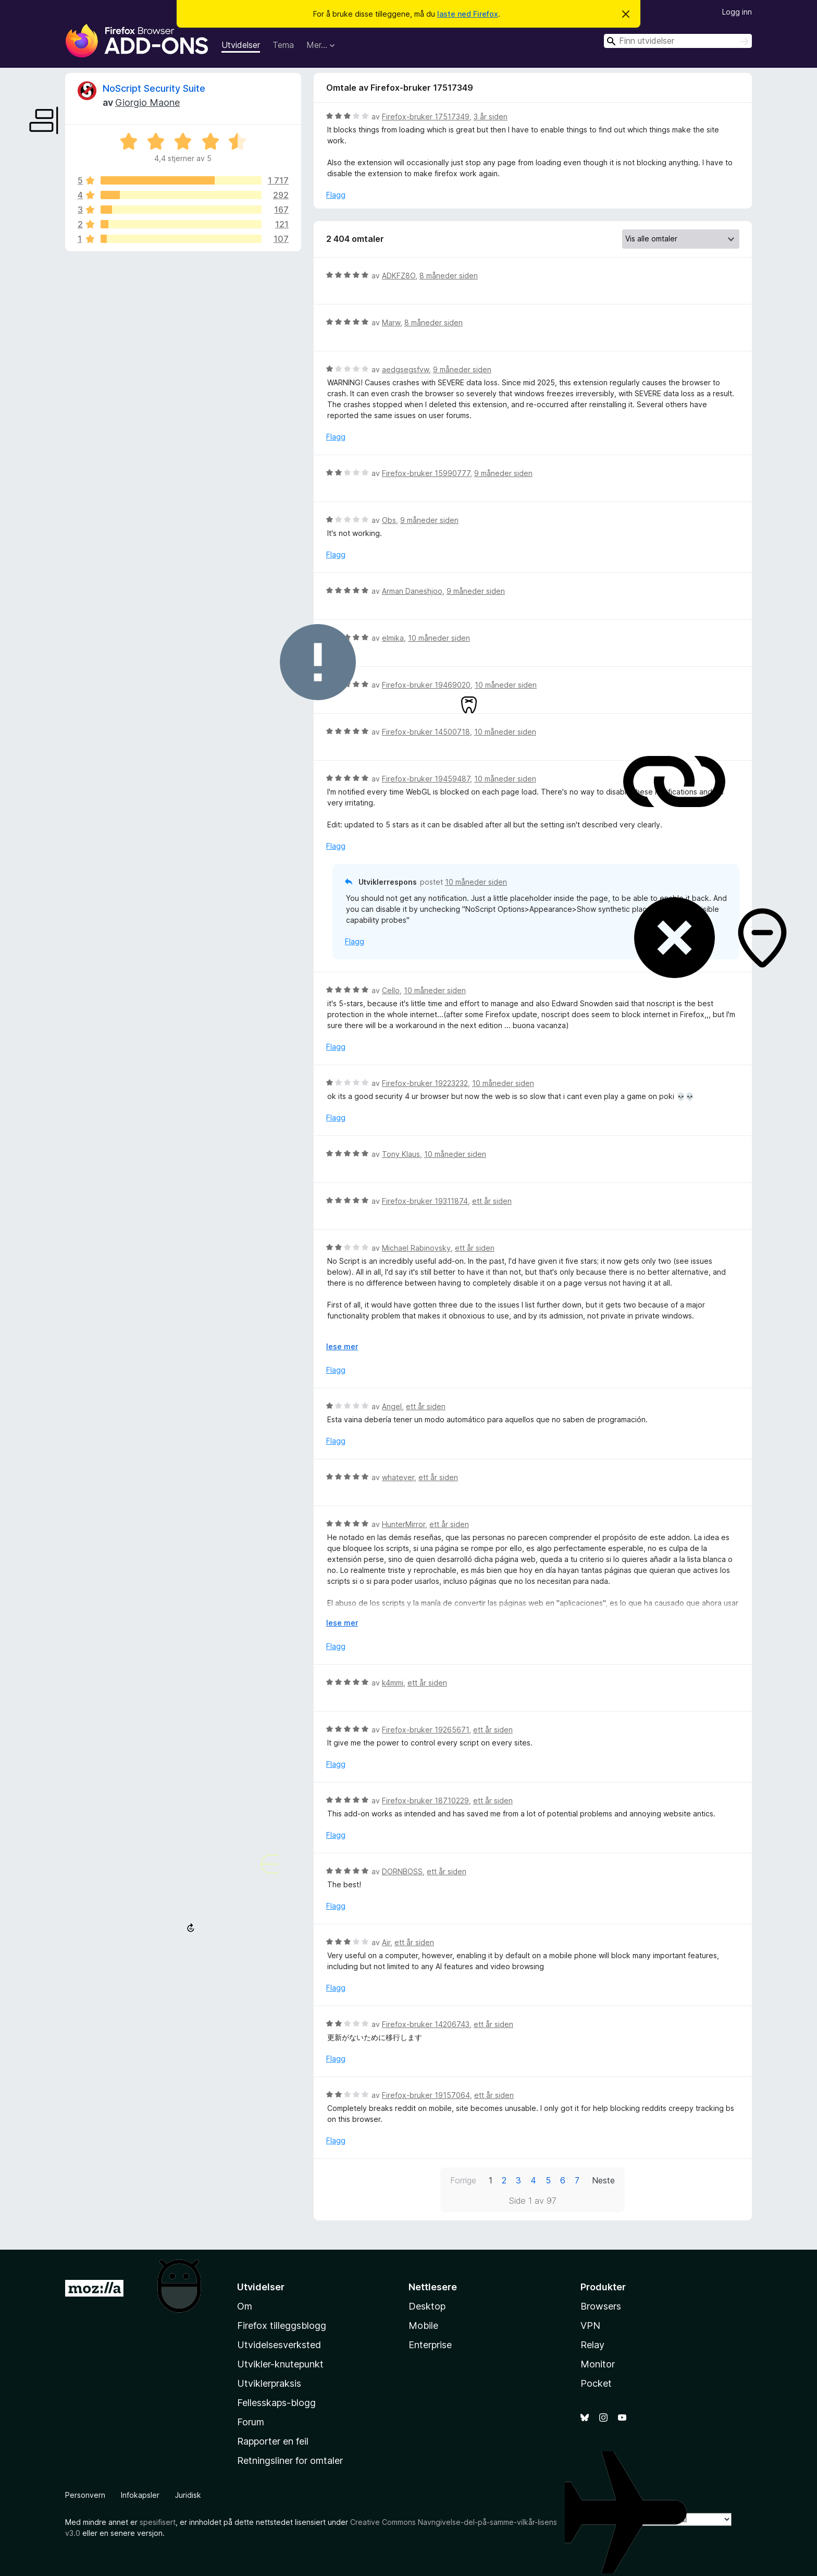 Image resolution: width=817 pixels, height=2576 pixels. I want to click on indicates an error or warning state, so click(318, 662).